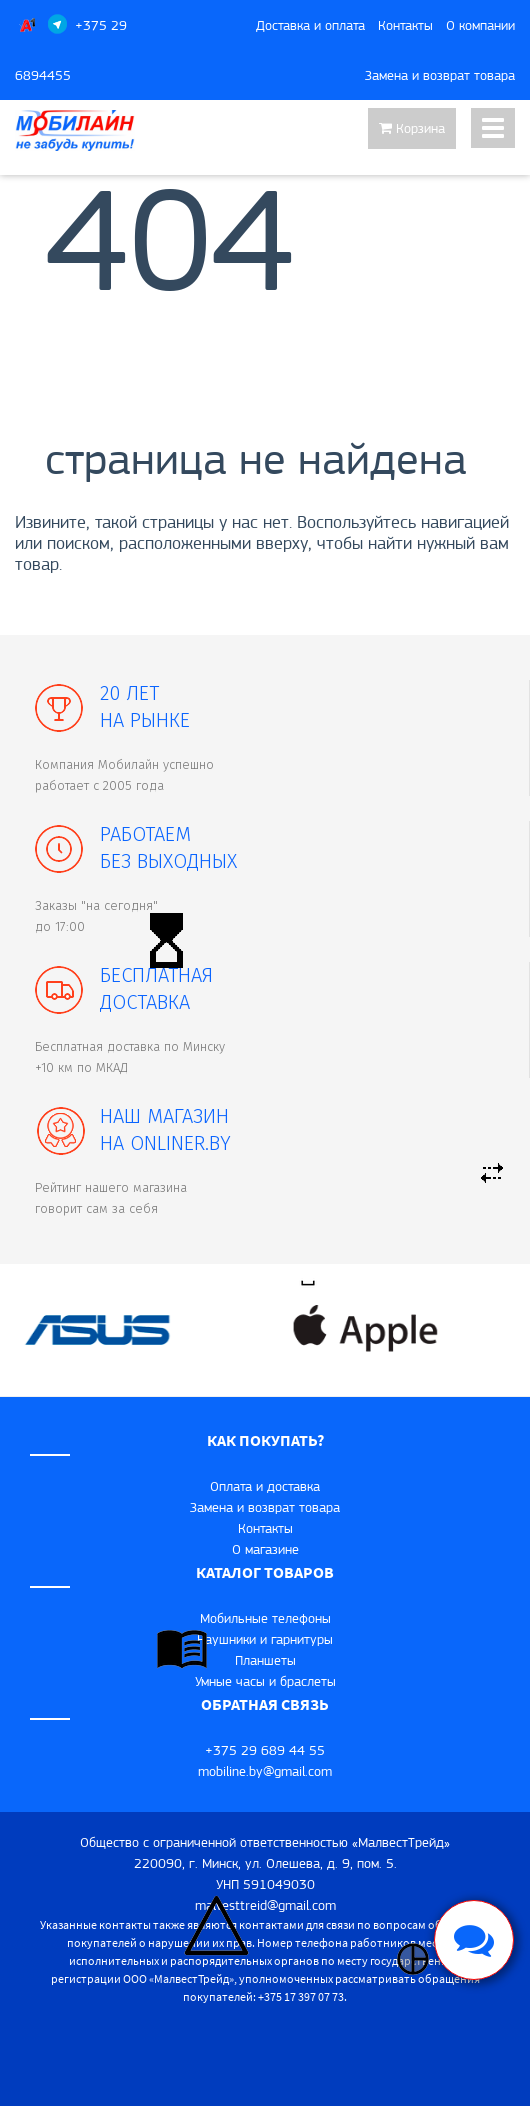 This screenshot has width=530, height=2106. I want to click on insert a space character, so click(308, 1283).